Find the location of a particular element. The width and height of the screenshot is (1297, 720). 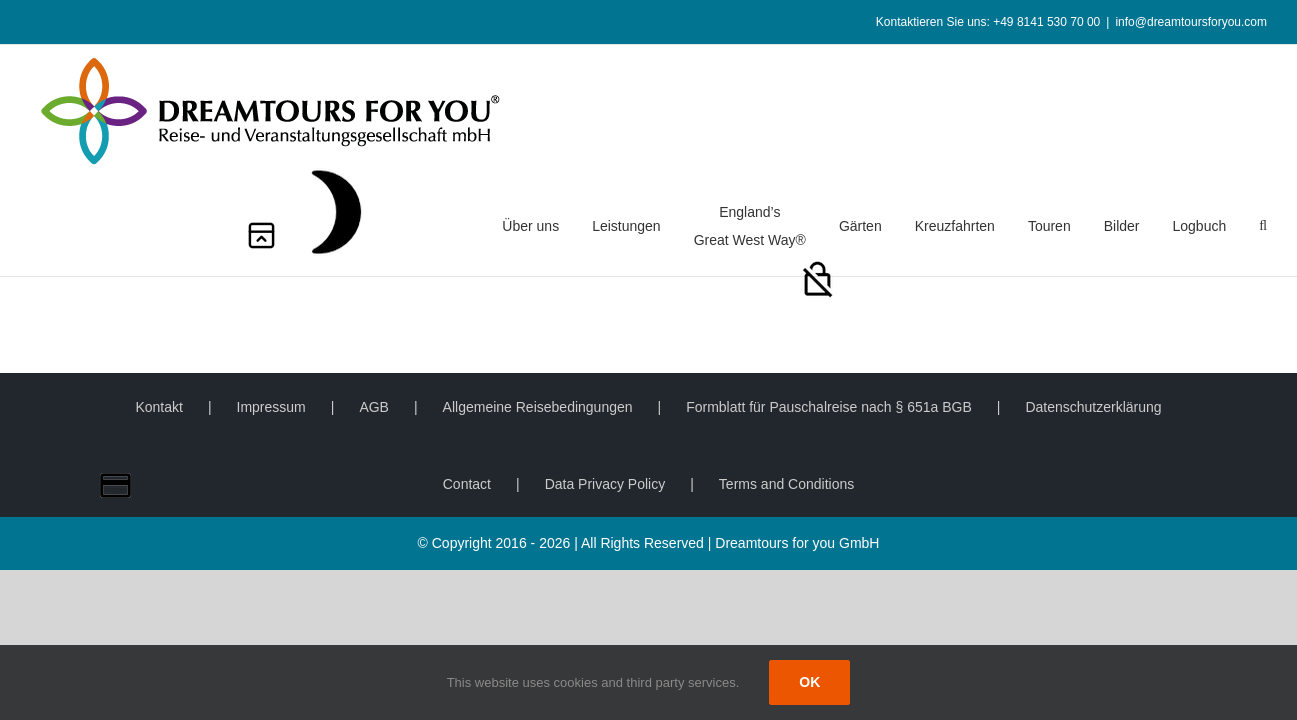

toggle dark mode or night theme is located at coordinates (332, 212).